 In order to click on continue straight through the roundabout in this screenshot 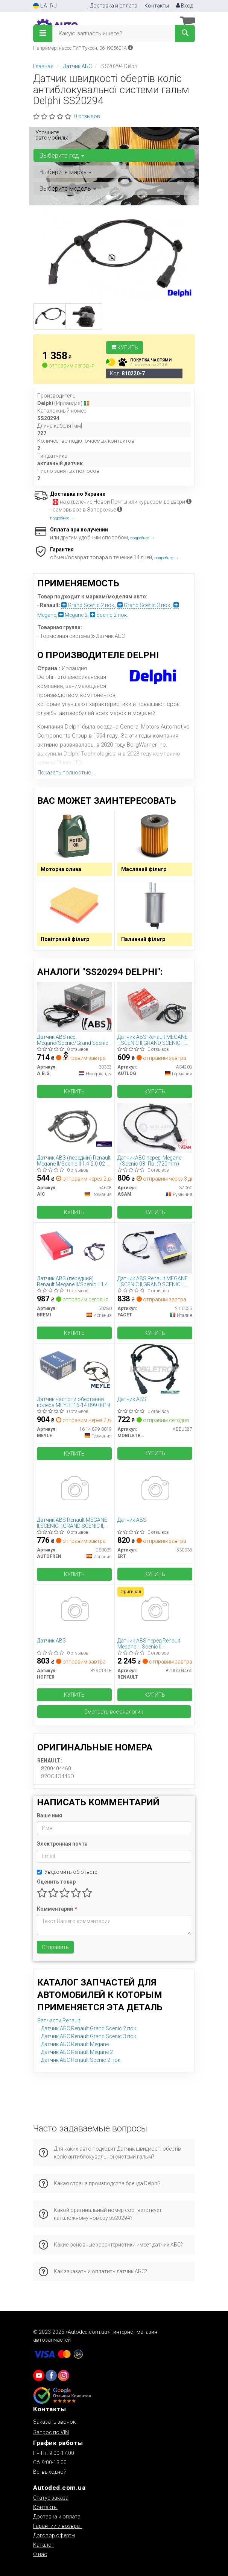, I will do `click(65, 1056)`.